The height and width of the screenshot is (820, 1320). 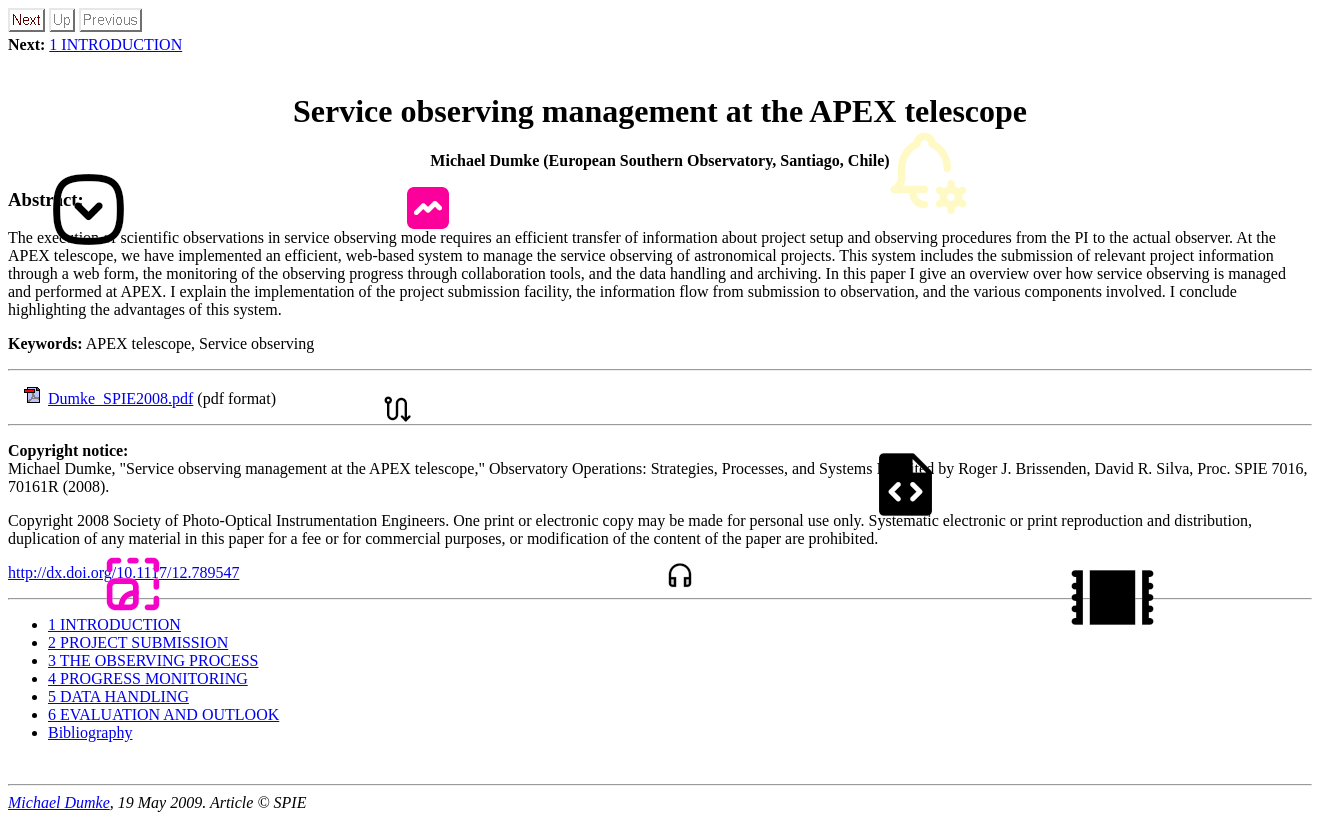 What do you see at coordinates (905, 484) in the screenshot?
I see `view source code file` at bounding box center [905, 484].